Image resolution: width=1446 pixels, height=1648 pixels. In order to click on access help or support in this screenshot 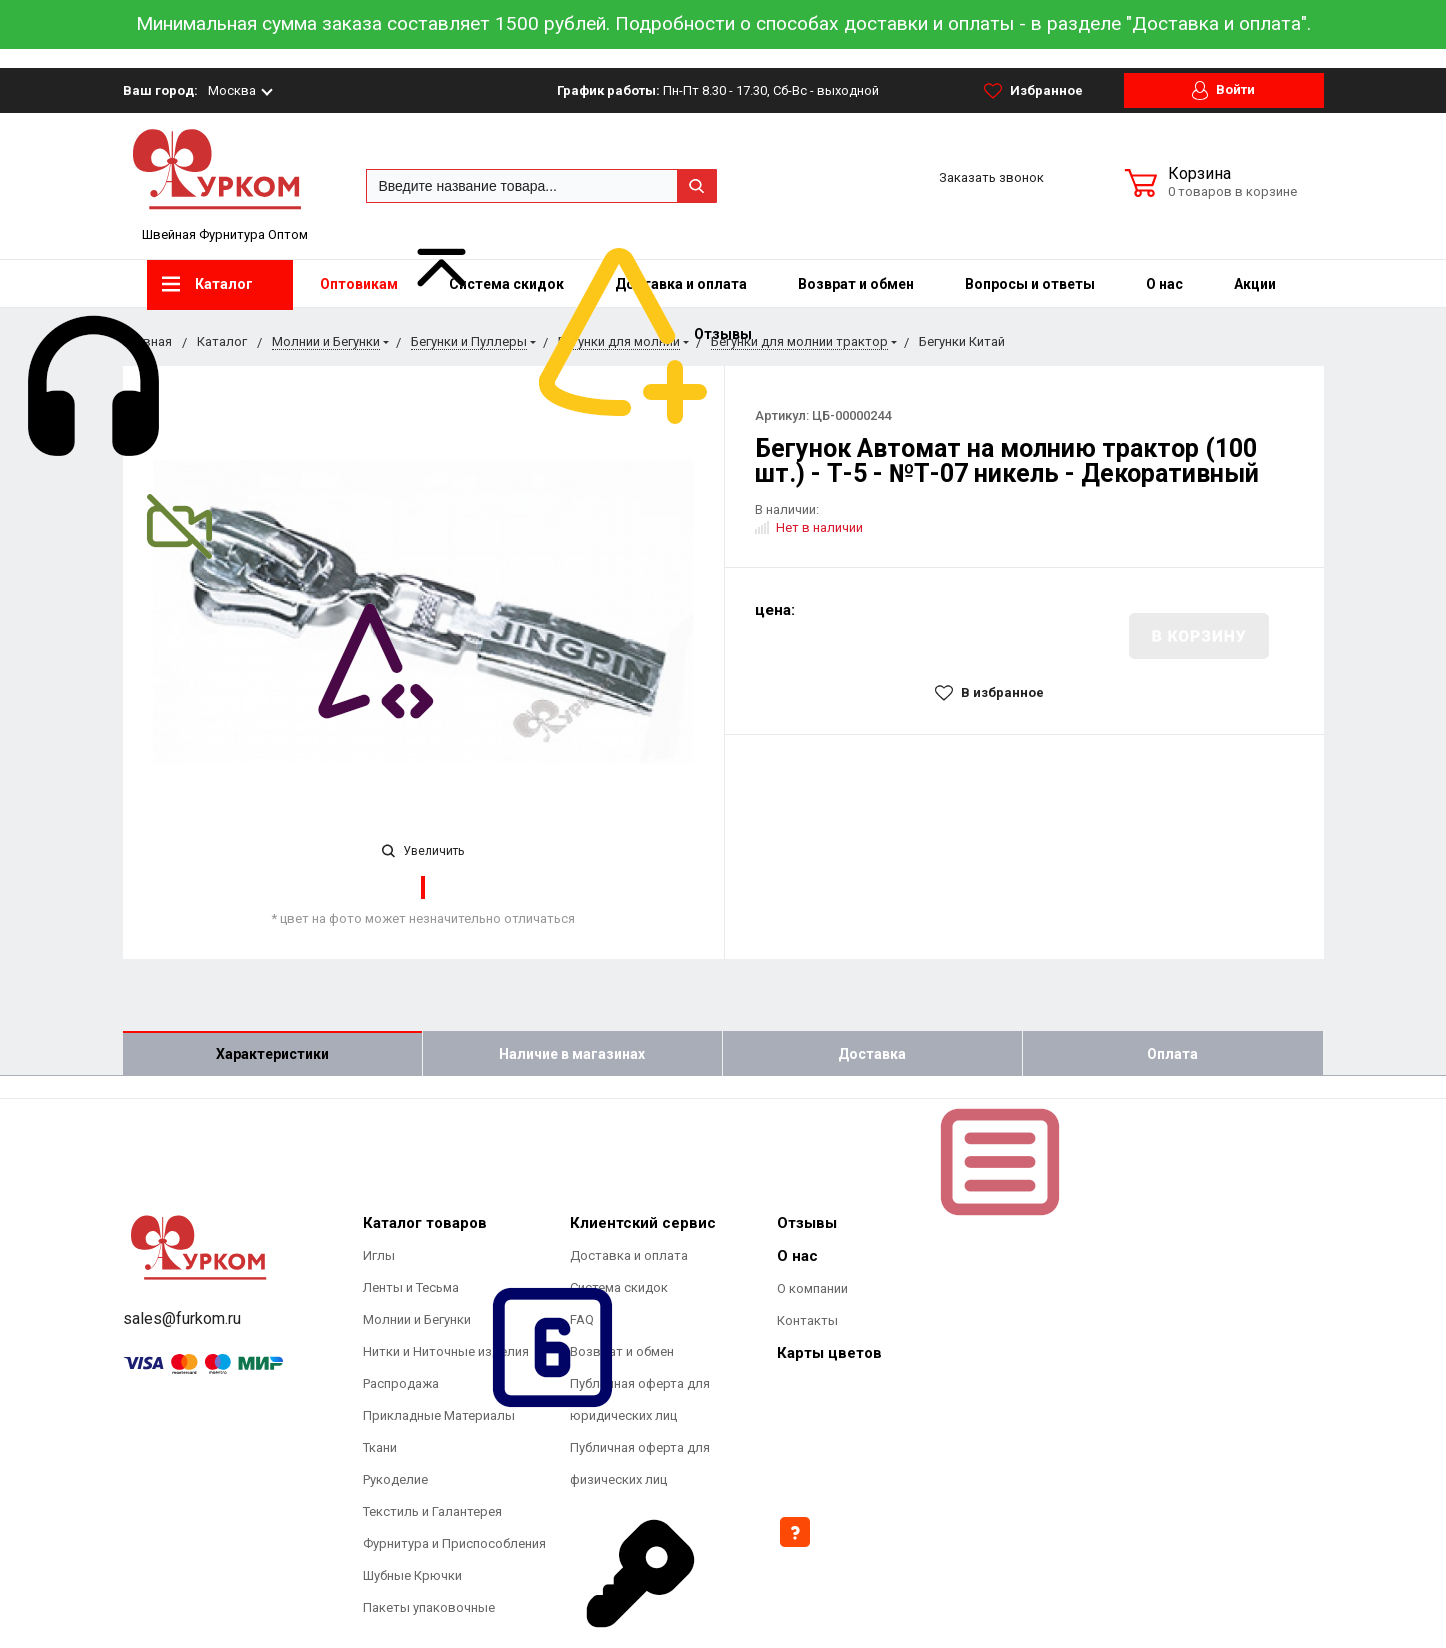, I will do `click(795, 1532)`.